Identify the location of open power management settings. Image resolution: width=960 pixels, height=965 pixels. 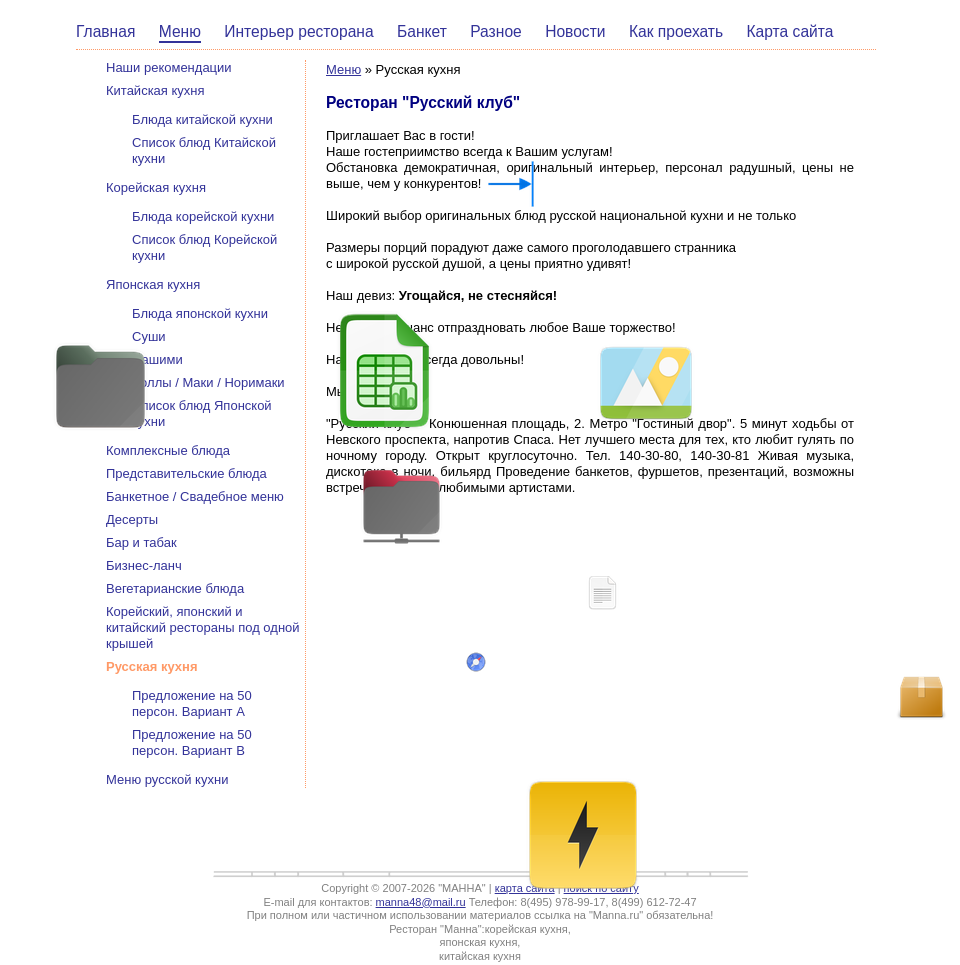
(583, 835).